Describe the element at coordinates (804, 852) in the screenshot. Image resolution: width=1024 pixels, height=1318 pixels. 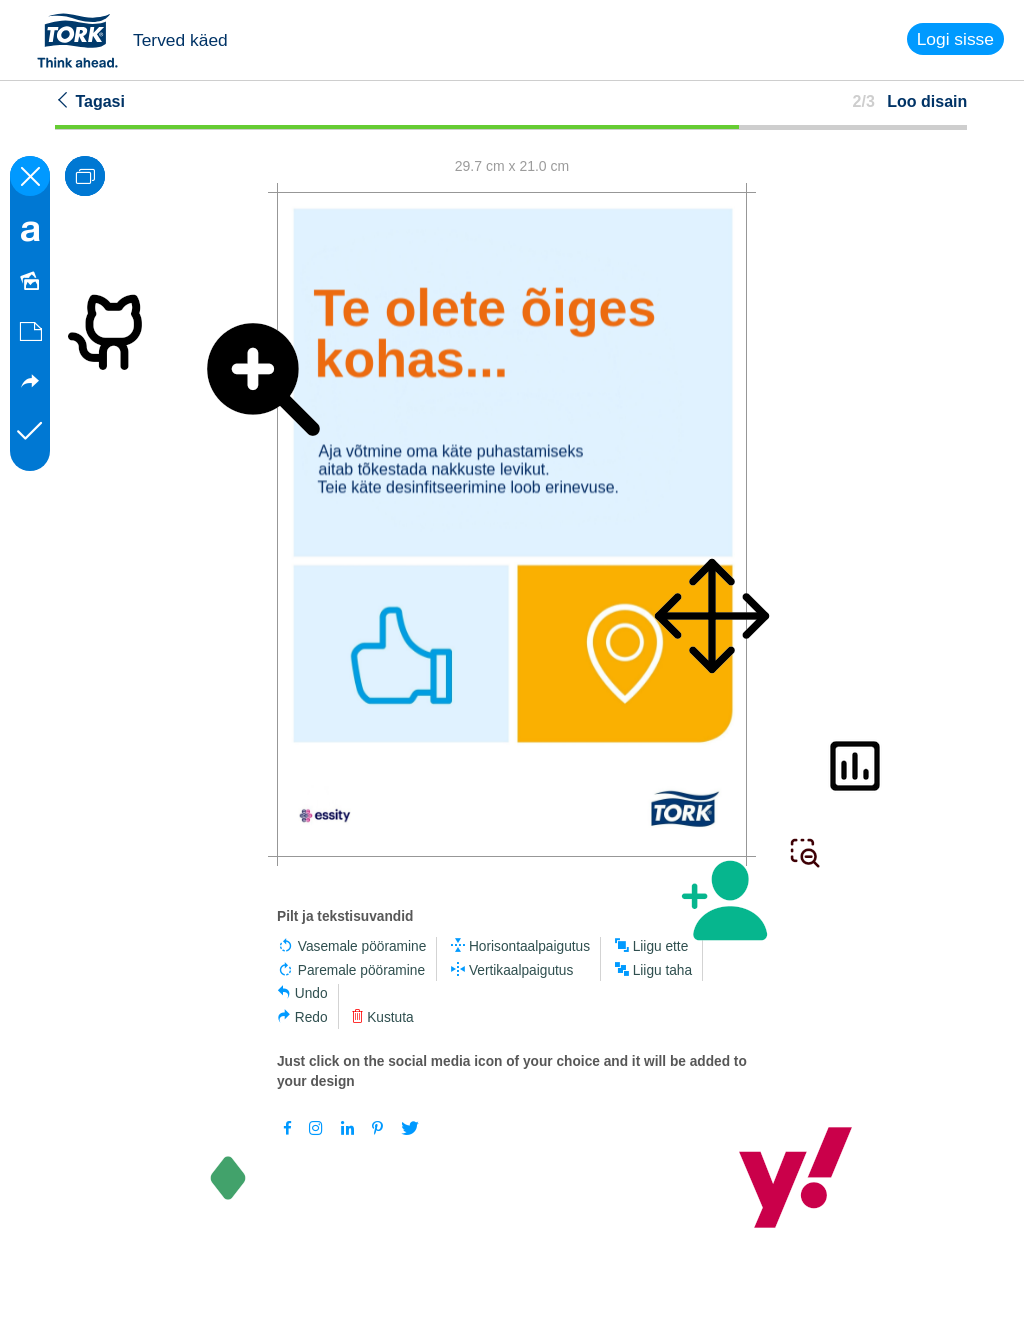
I see `zoom out of selected area` at that location.